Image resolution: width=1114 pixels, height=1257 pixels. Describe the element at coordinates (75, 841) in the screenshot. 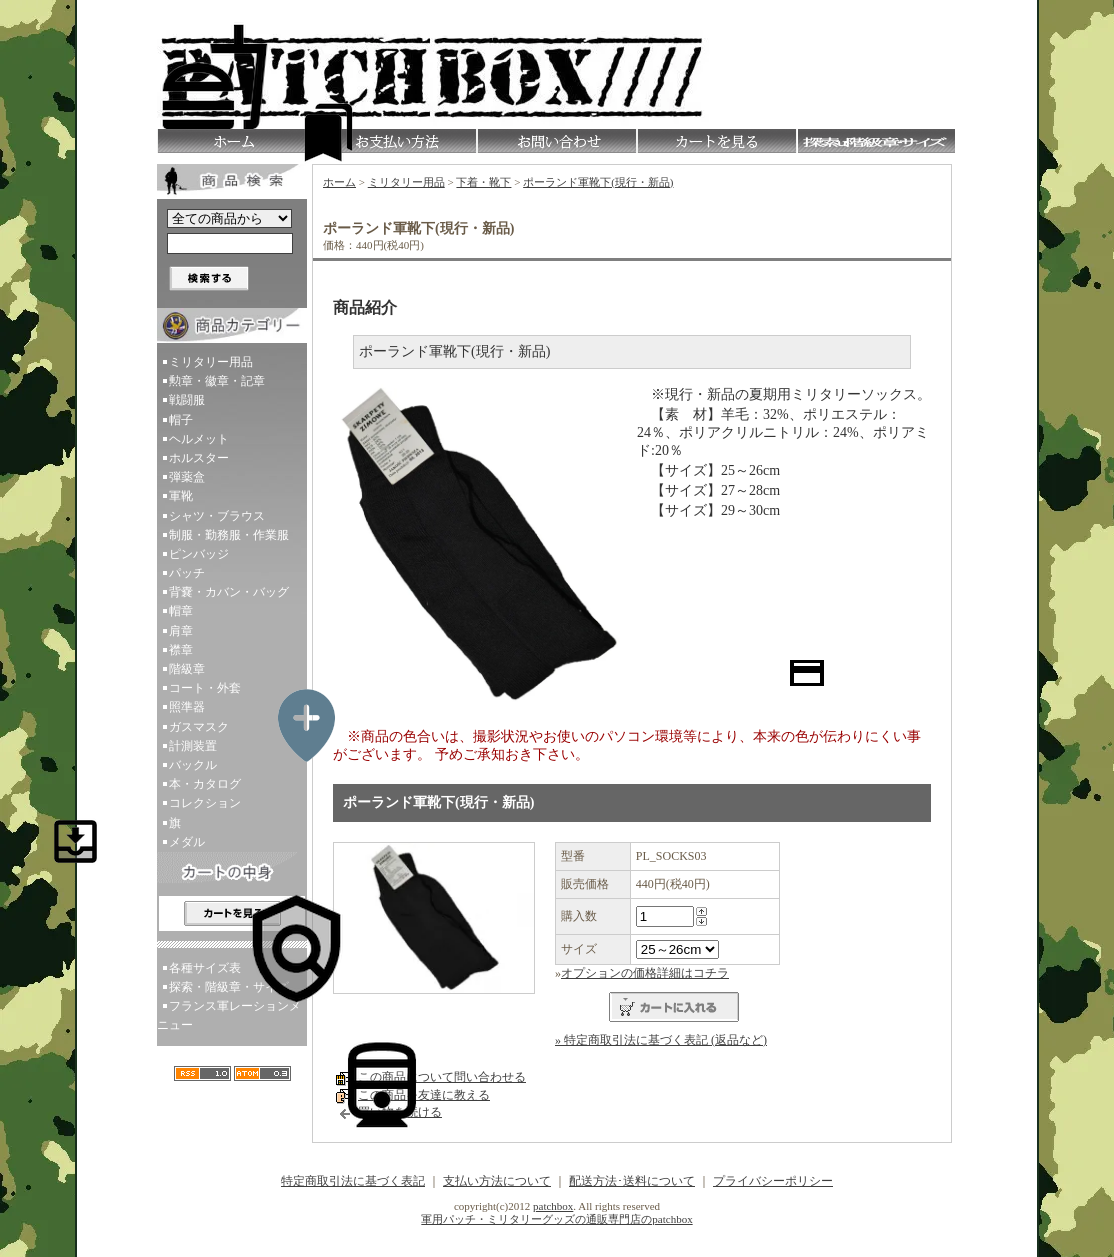

I see `move message to inbox` at that location.